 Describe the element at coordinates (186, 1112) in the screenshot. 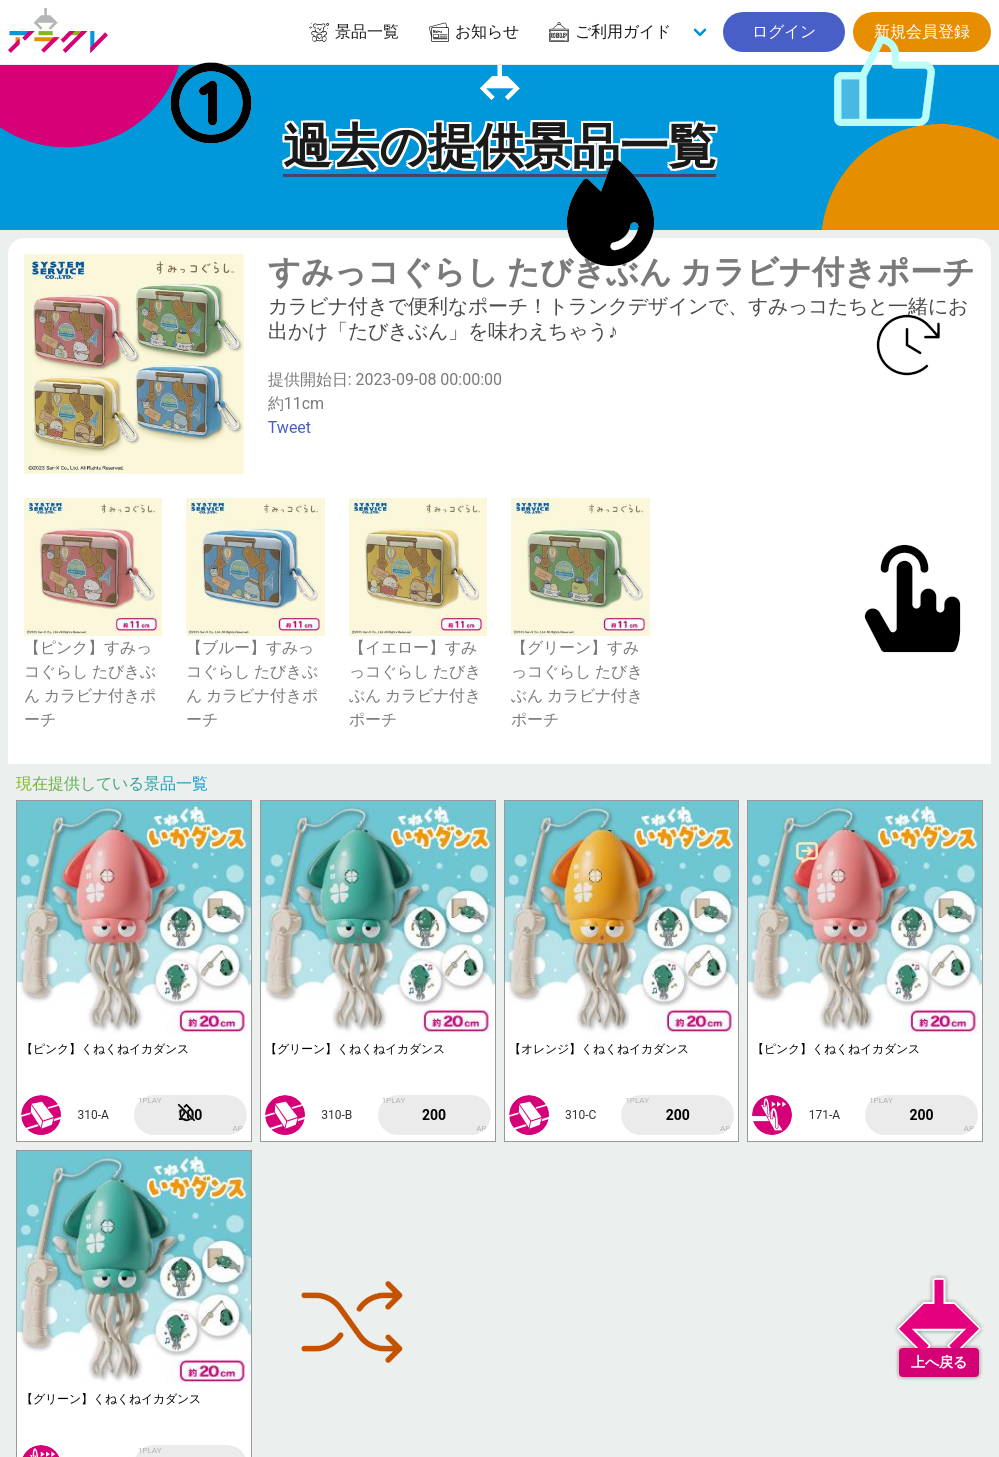

I see `disable water or liquid-related features` at that location.